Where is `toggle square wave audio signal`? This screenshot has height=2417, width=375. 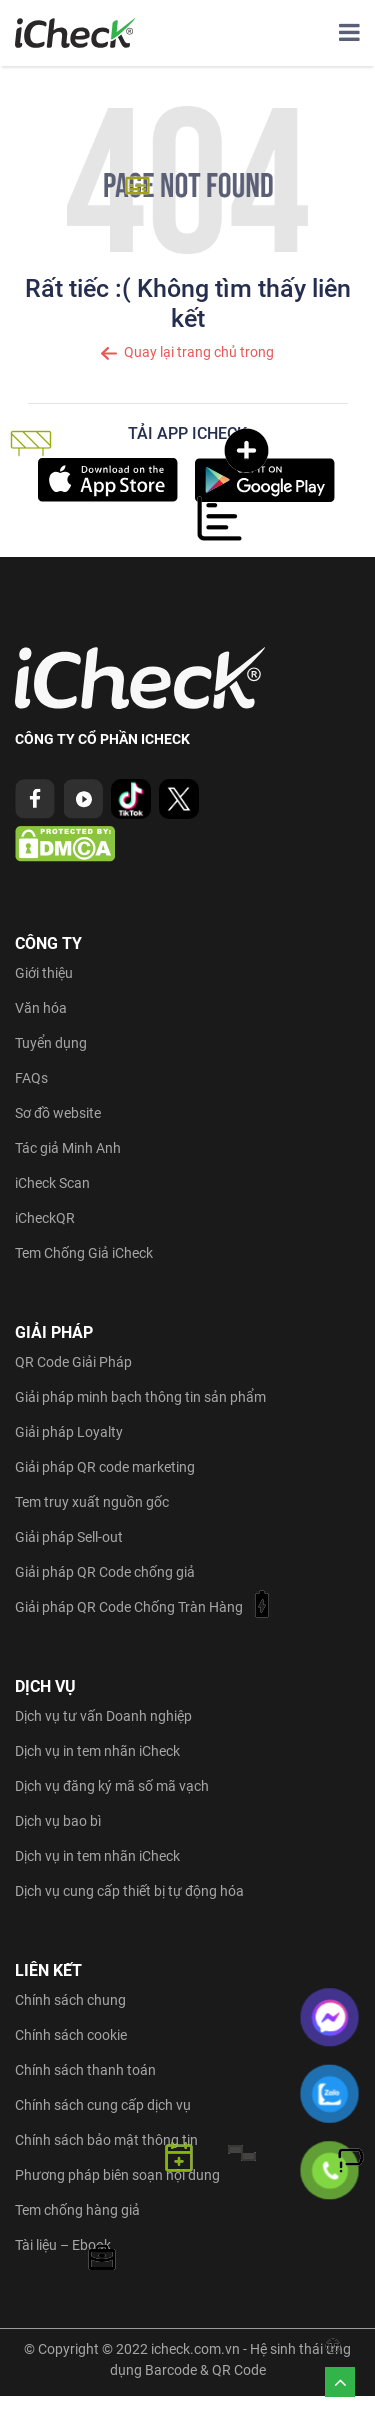
toggle square wave audio signal is located at coordinates (242, 2153).